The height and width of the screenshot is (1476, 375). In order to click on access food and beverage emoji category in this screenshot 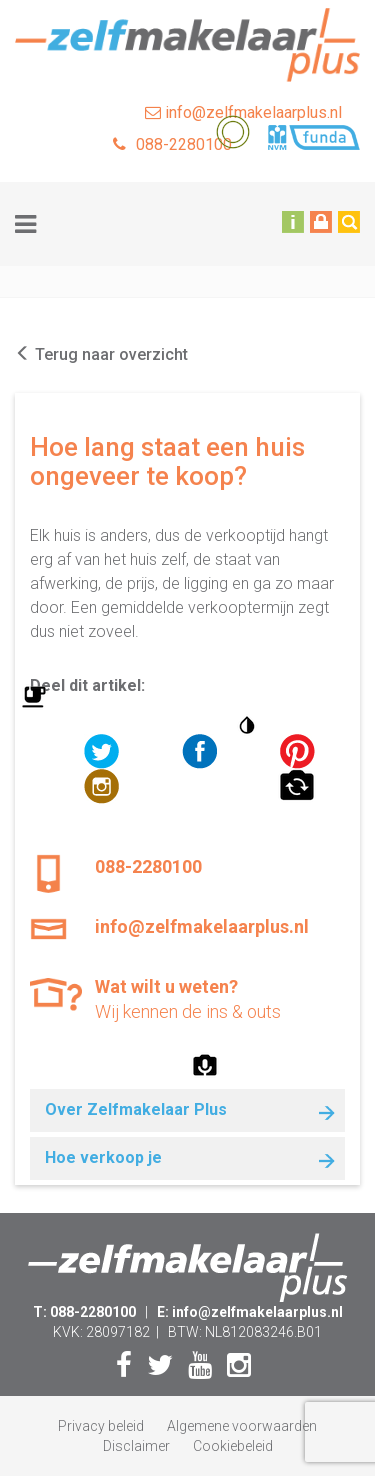, I will do `click(34, 697)`.